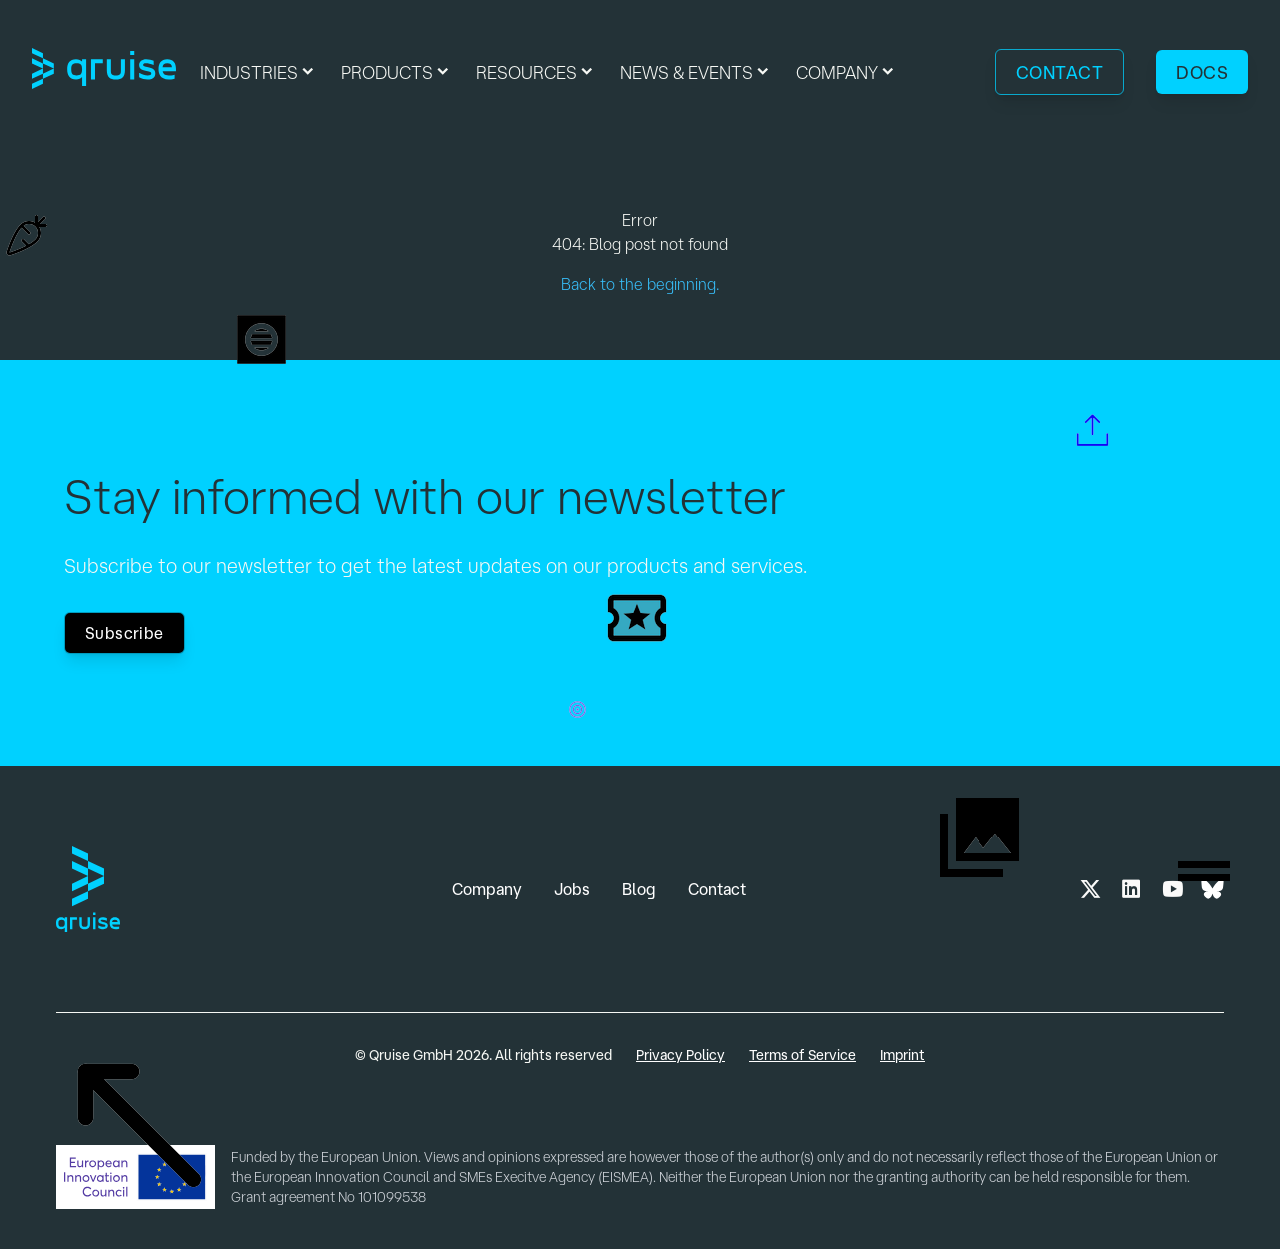  I want to click on access heating, ventilation, and air conditioning controls, so click(261, 339).